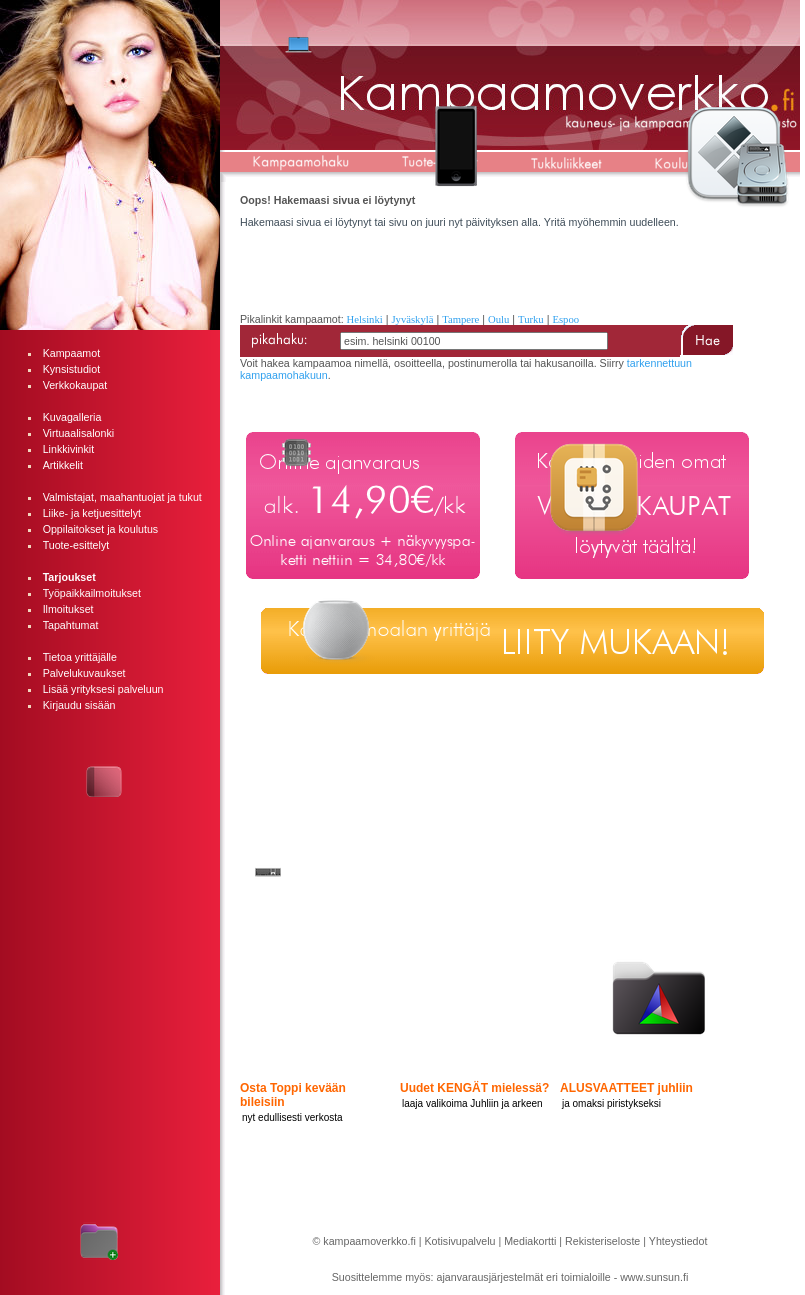  I want to click on create a new folder, so click(99, 1241).